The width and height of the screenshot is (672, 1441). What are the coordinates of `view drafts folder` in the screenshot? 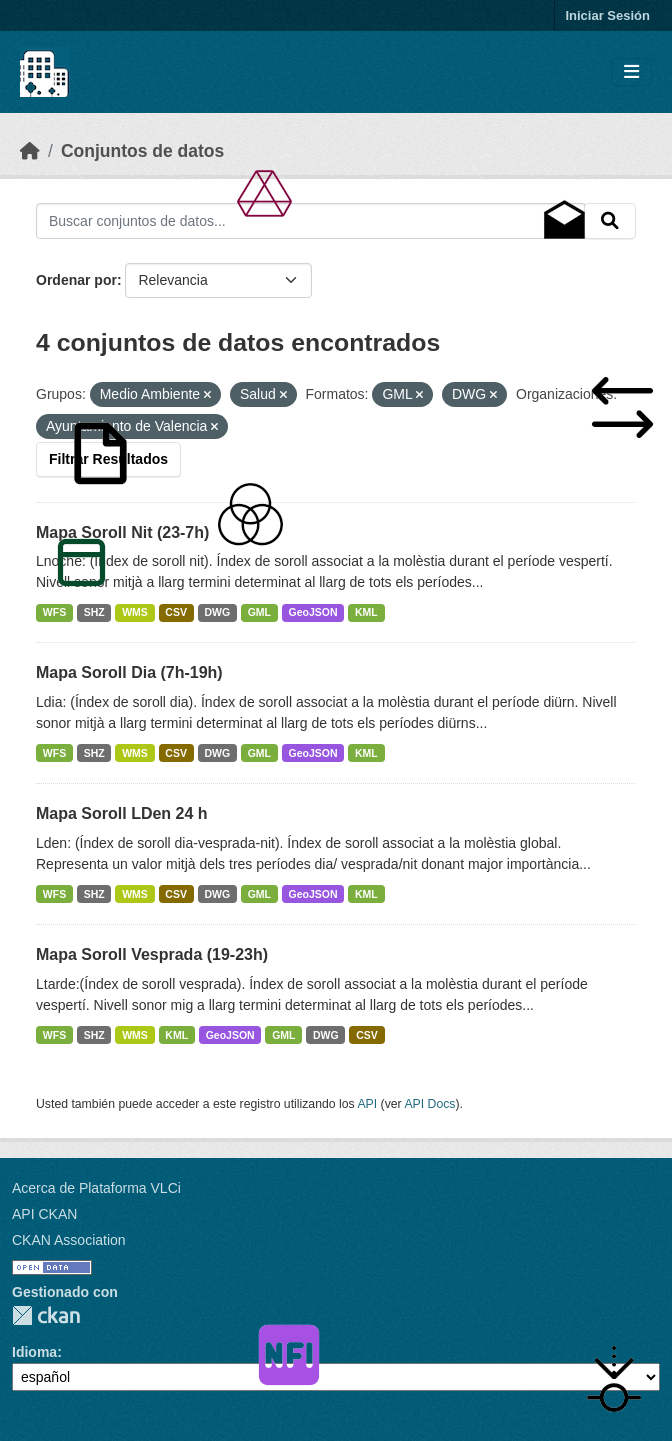 It's located at (564, 222).